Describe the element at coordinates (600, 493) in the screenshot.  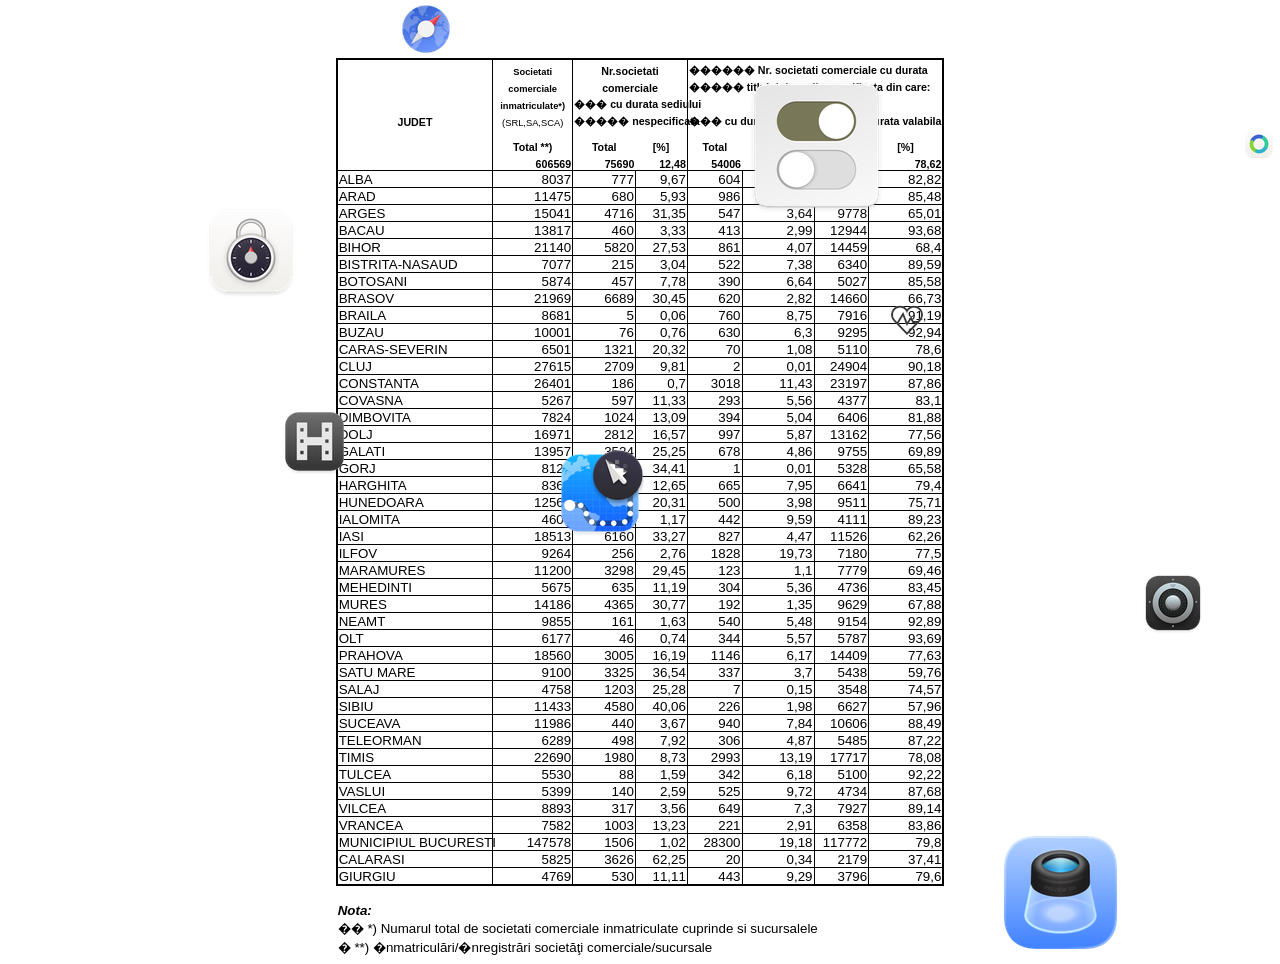
I see `open gnome connections remote desktop app` at that location.